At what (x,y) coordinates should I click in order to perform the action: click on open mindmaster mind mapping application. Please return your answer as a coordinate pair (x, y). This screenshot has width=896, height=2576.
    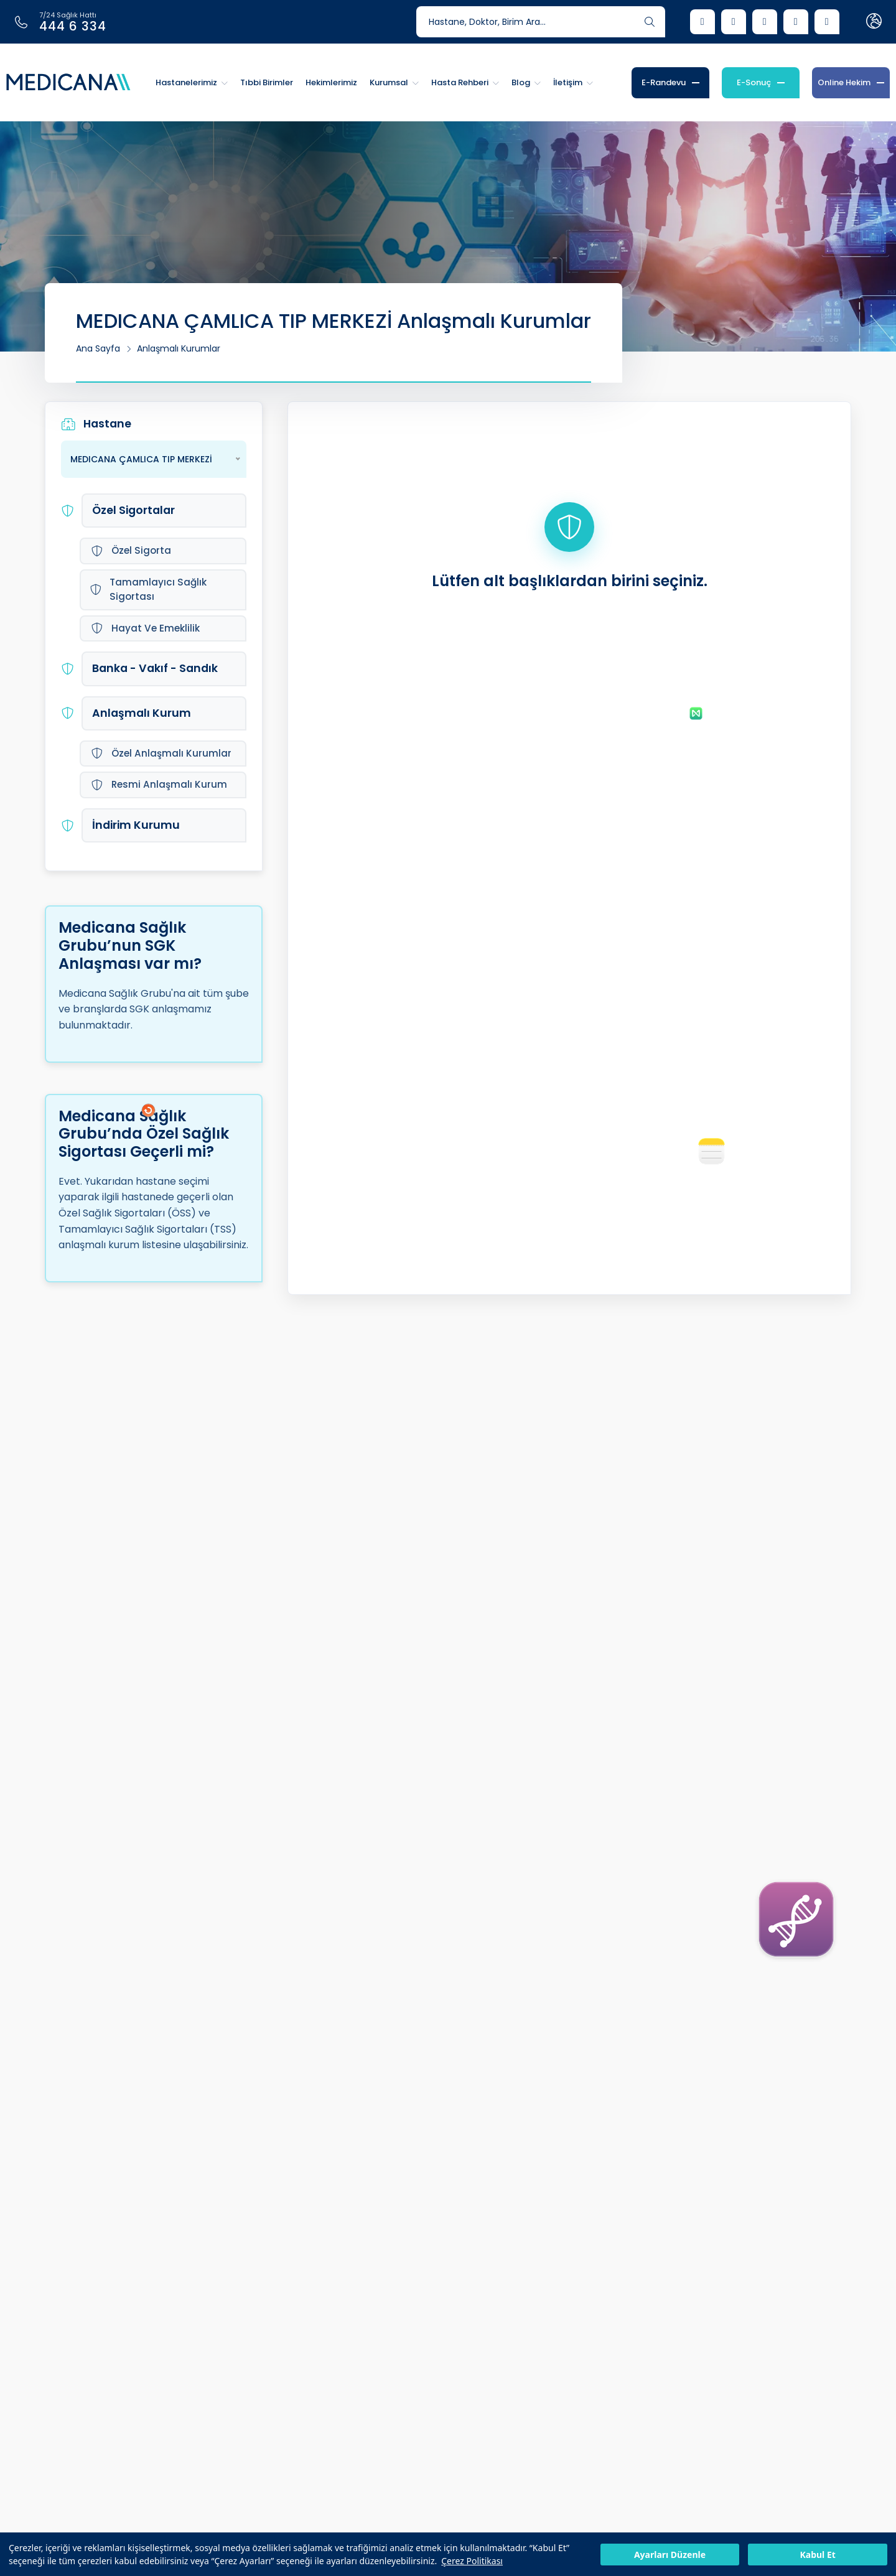
    Looking at the image, I should click on (696, 713).